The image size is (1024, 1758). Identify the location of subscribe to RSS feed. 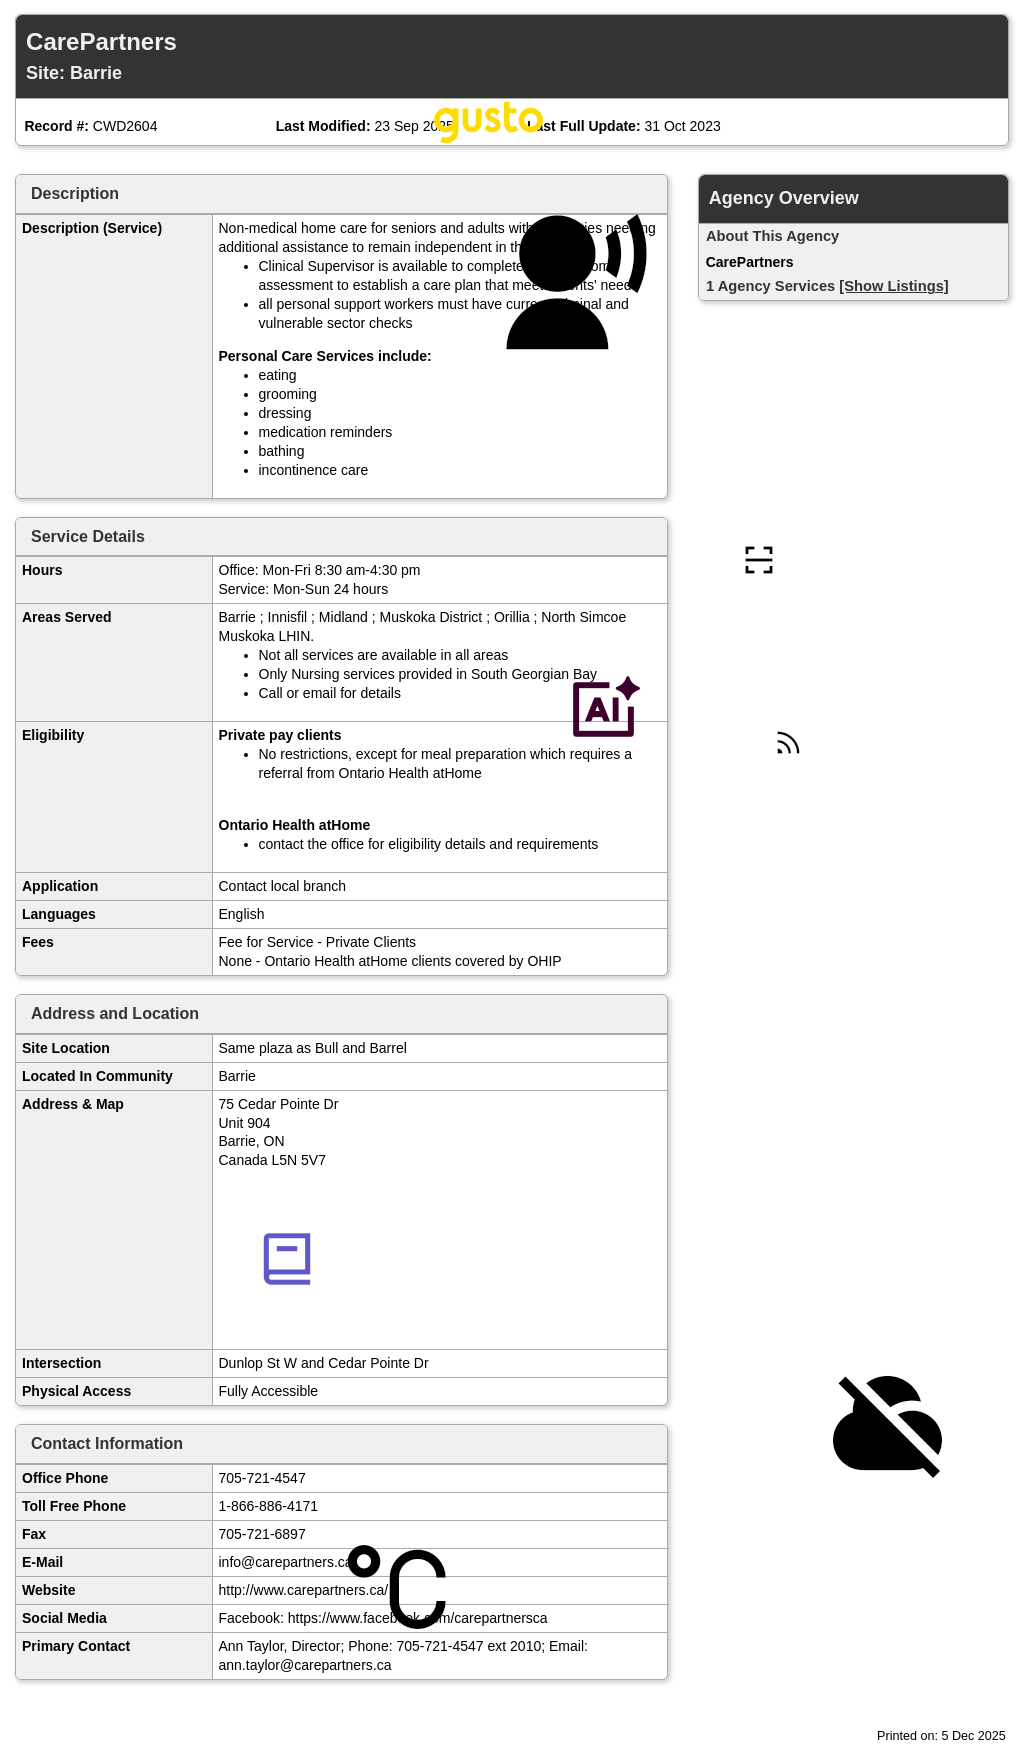
(788, 742).